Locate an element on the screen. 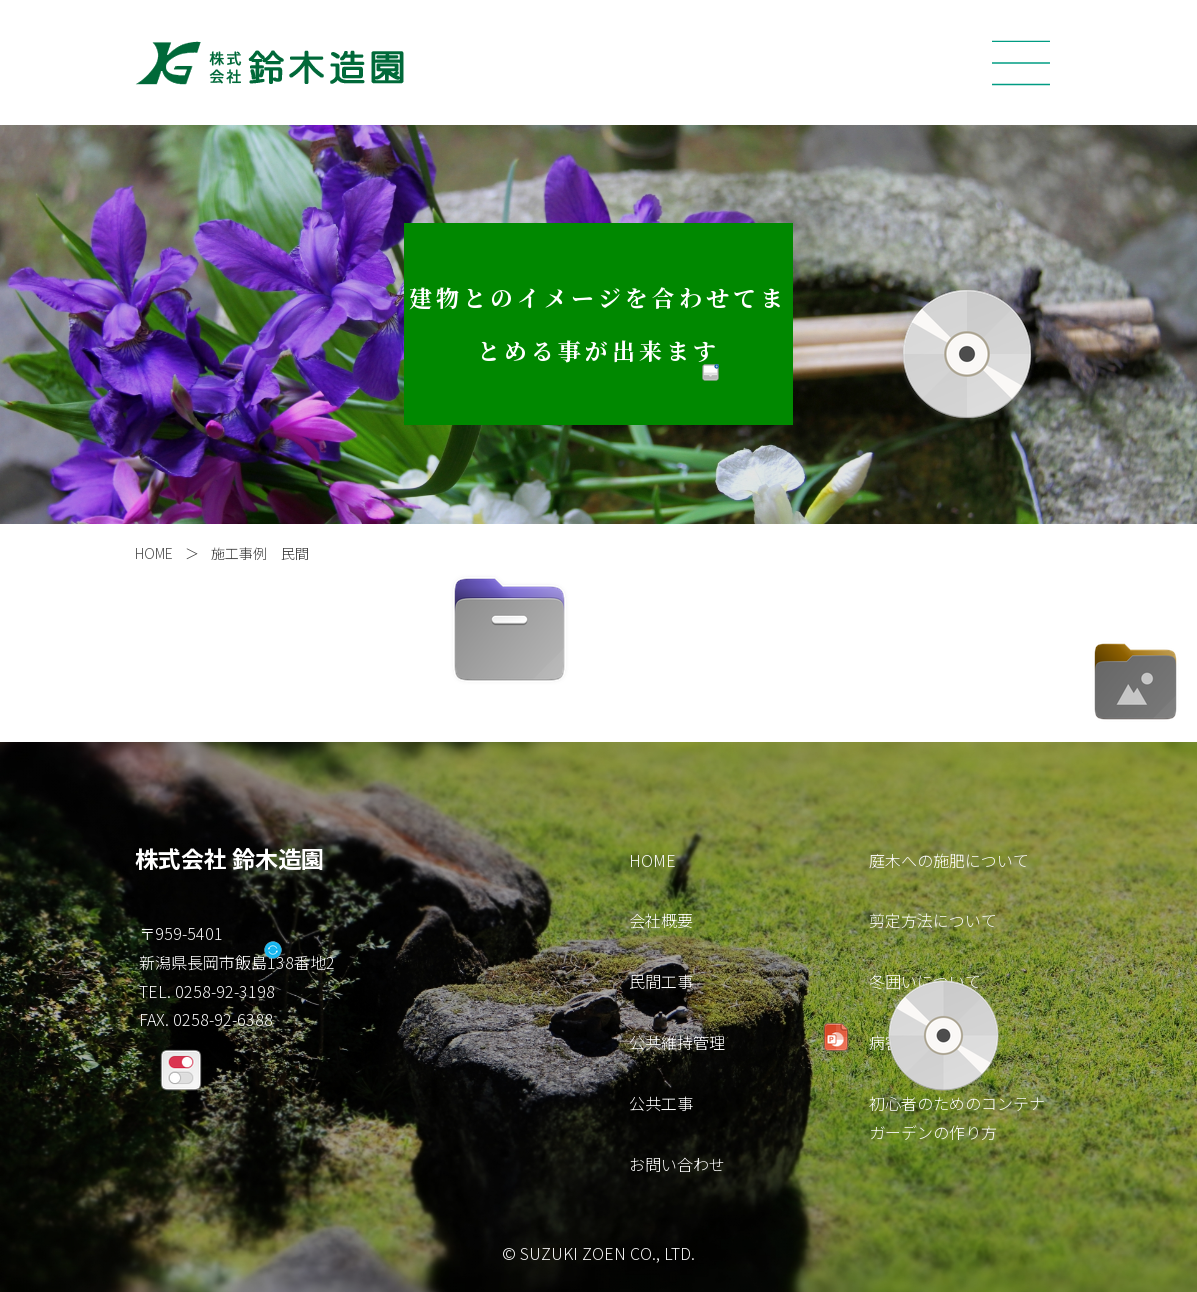 The width and height of the screenshot is (1197, 1292). eject or unmount a DVD disc is located at coordinates (967, 354).